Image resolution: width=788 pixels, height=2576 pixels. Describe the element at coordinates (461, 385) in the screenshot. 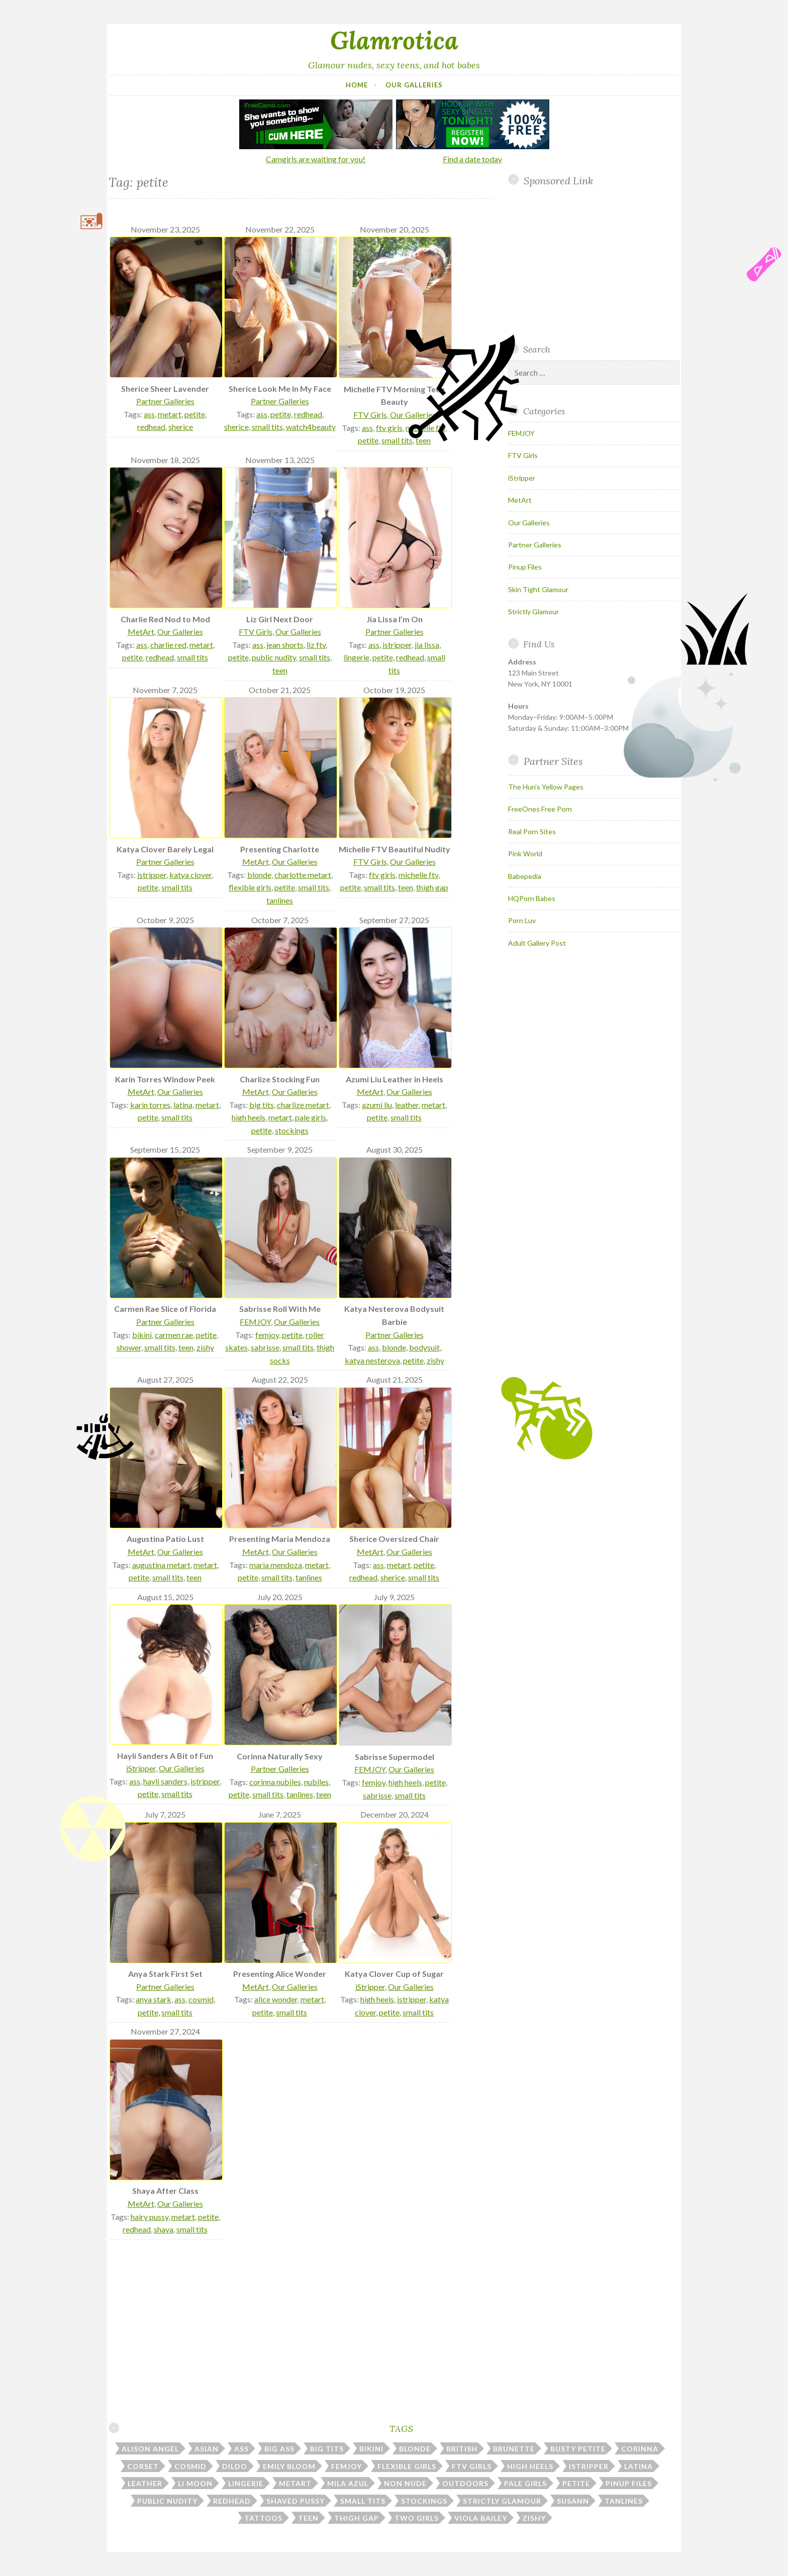

I see `activate lightning sword ability` at that location.